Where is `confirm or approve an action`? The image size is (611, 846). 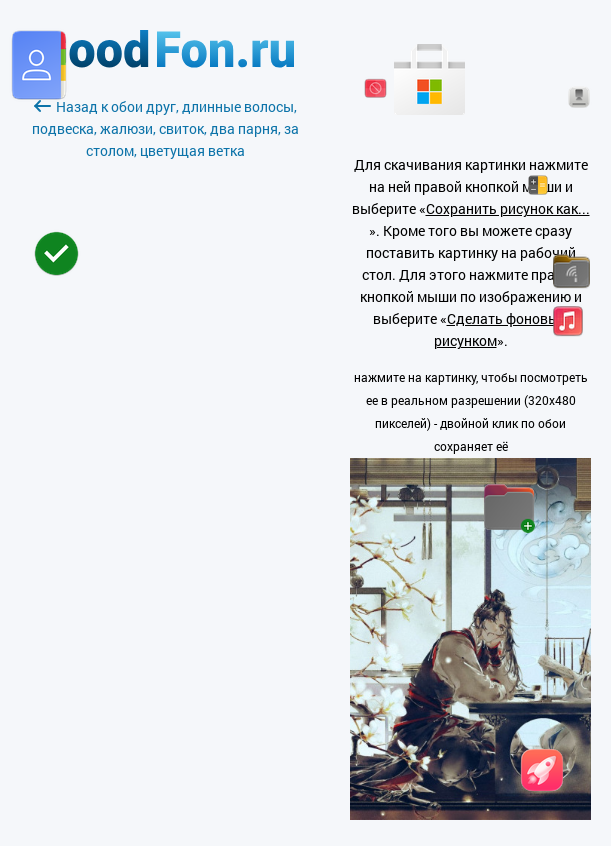
confirm or approve an action is located at coordinates (56, 253).